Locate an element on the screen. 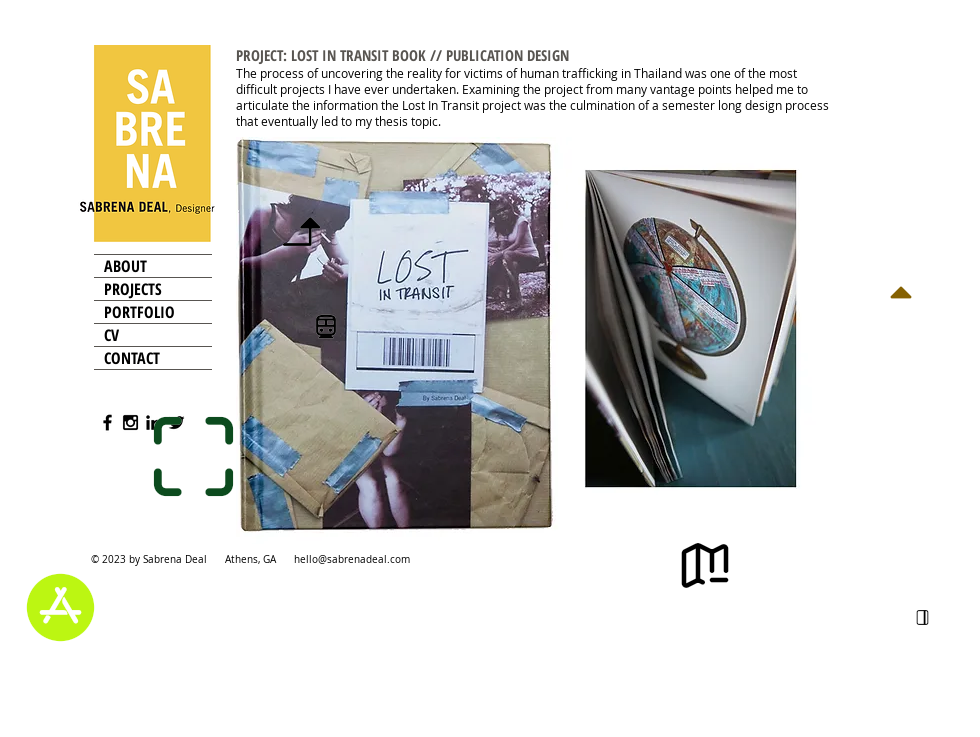 This screenshot has height=737, width=980. open the apple app store is located at coordinates (60, 607).